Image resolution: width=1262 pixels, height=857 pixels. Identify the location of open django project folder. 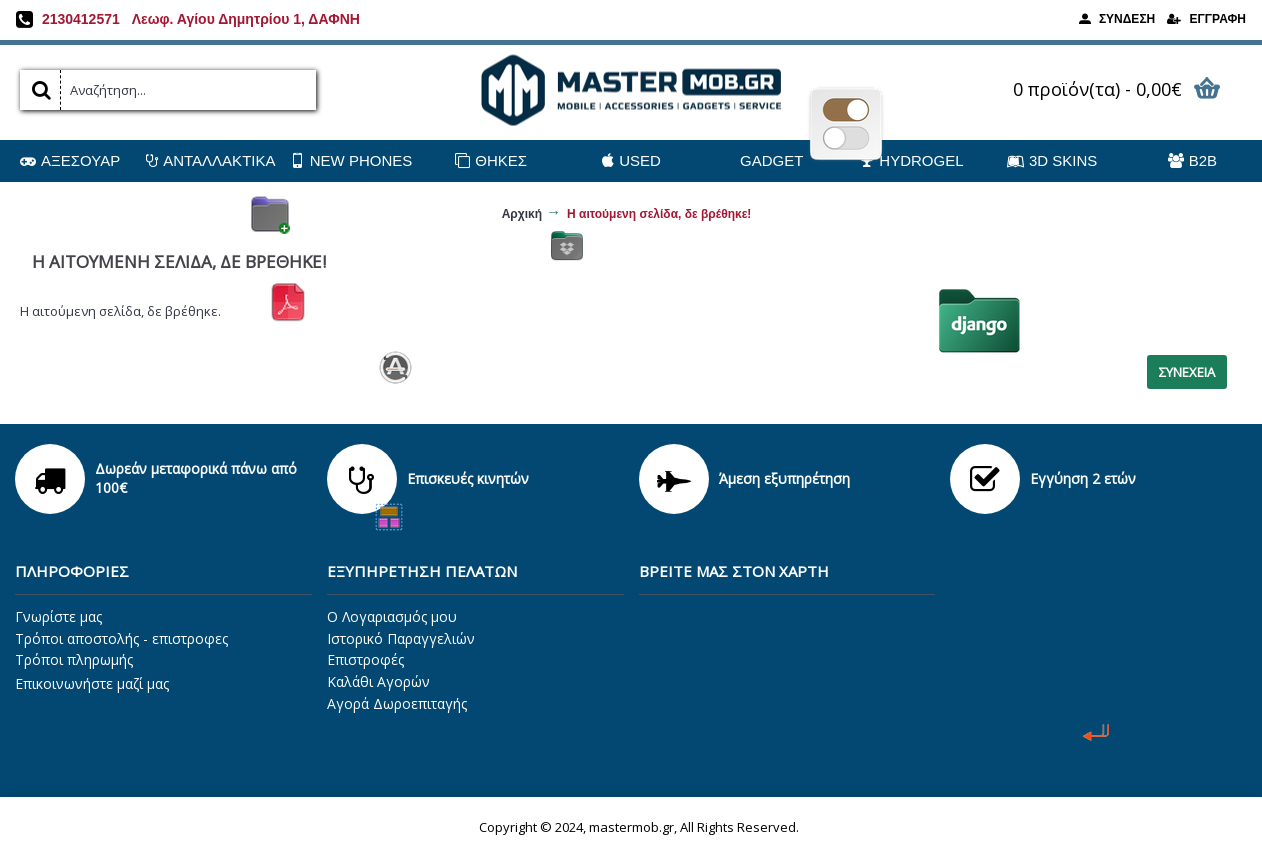
(979, 323).